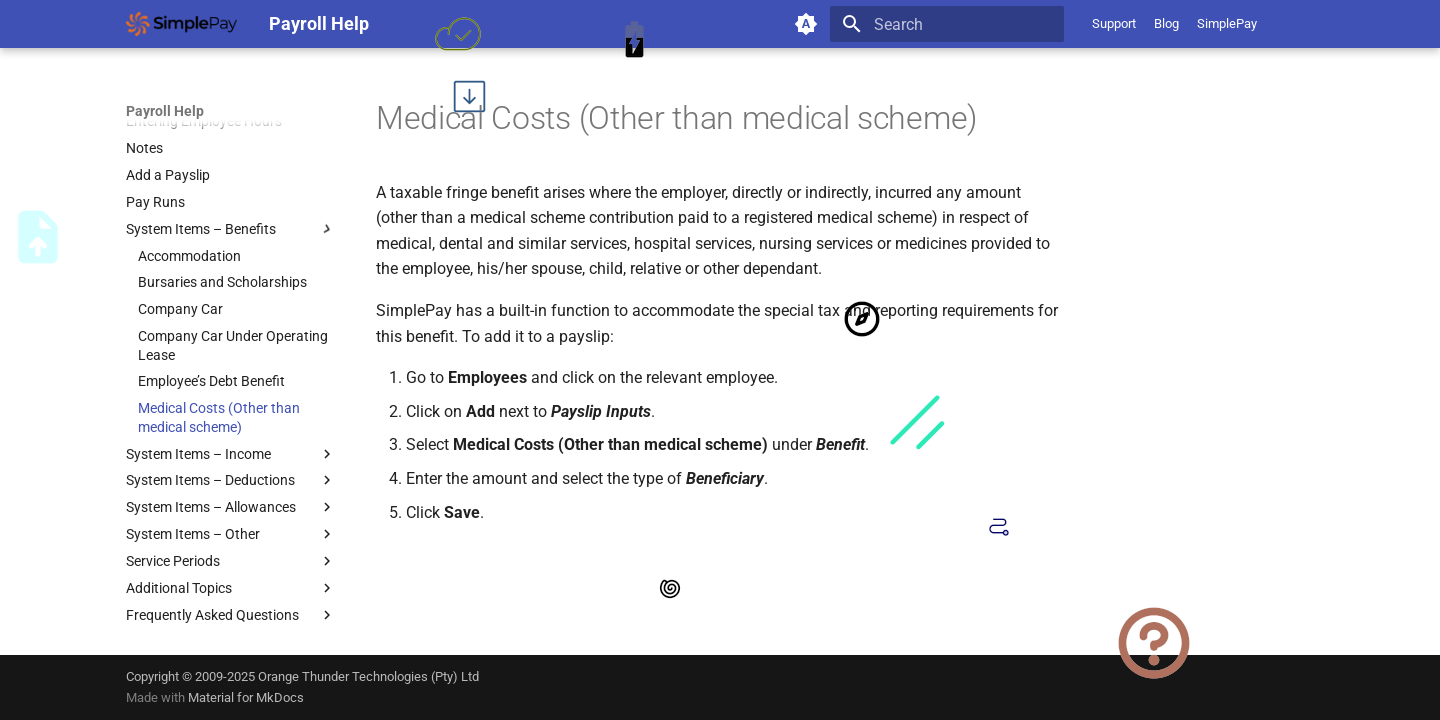  I want to click on access help or FAQ section, so click(1154, 643).